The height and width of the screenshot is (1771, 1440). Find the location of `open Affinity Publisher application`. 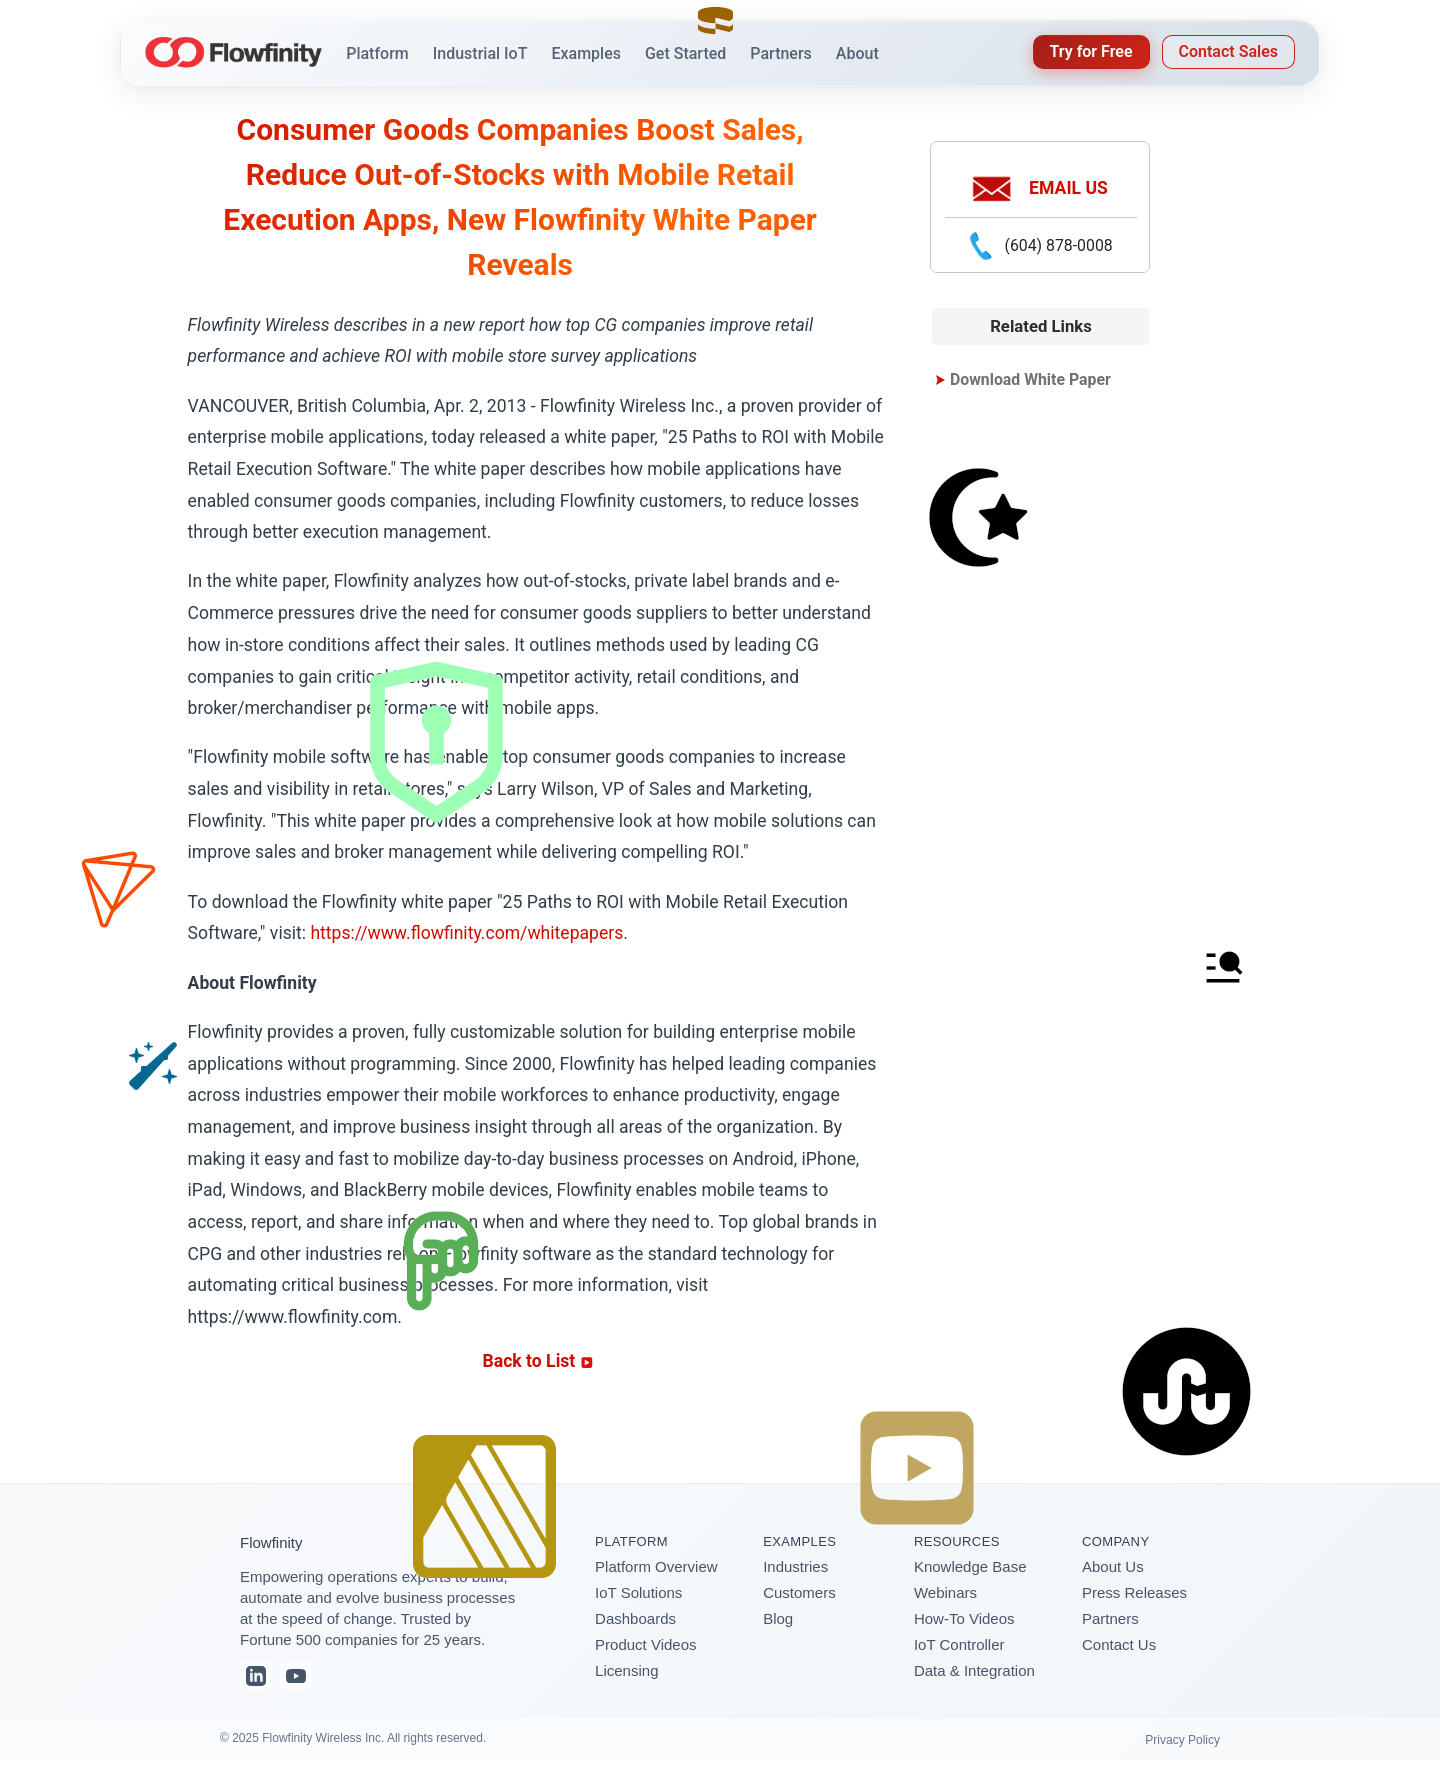

open Affinity Publisher application is located at coordinates (484, 1506).